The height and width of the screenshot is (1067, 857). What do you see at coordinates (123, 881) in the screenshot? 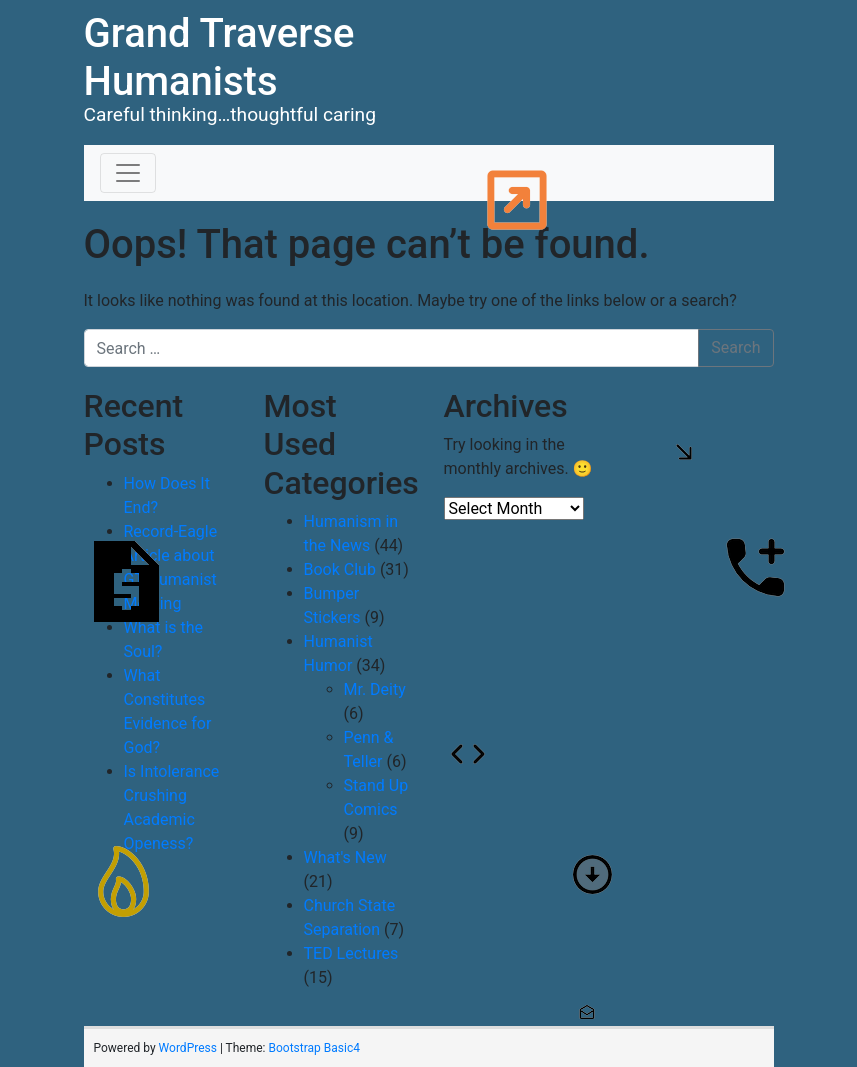
I see `view trending or hot content` at bounding box center [123, 881].